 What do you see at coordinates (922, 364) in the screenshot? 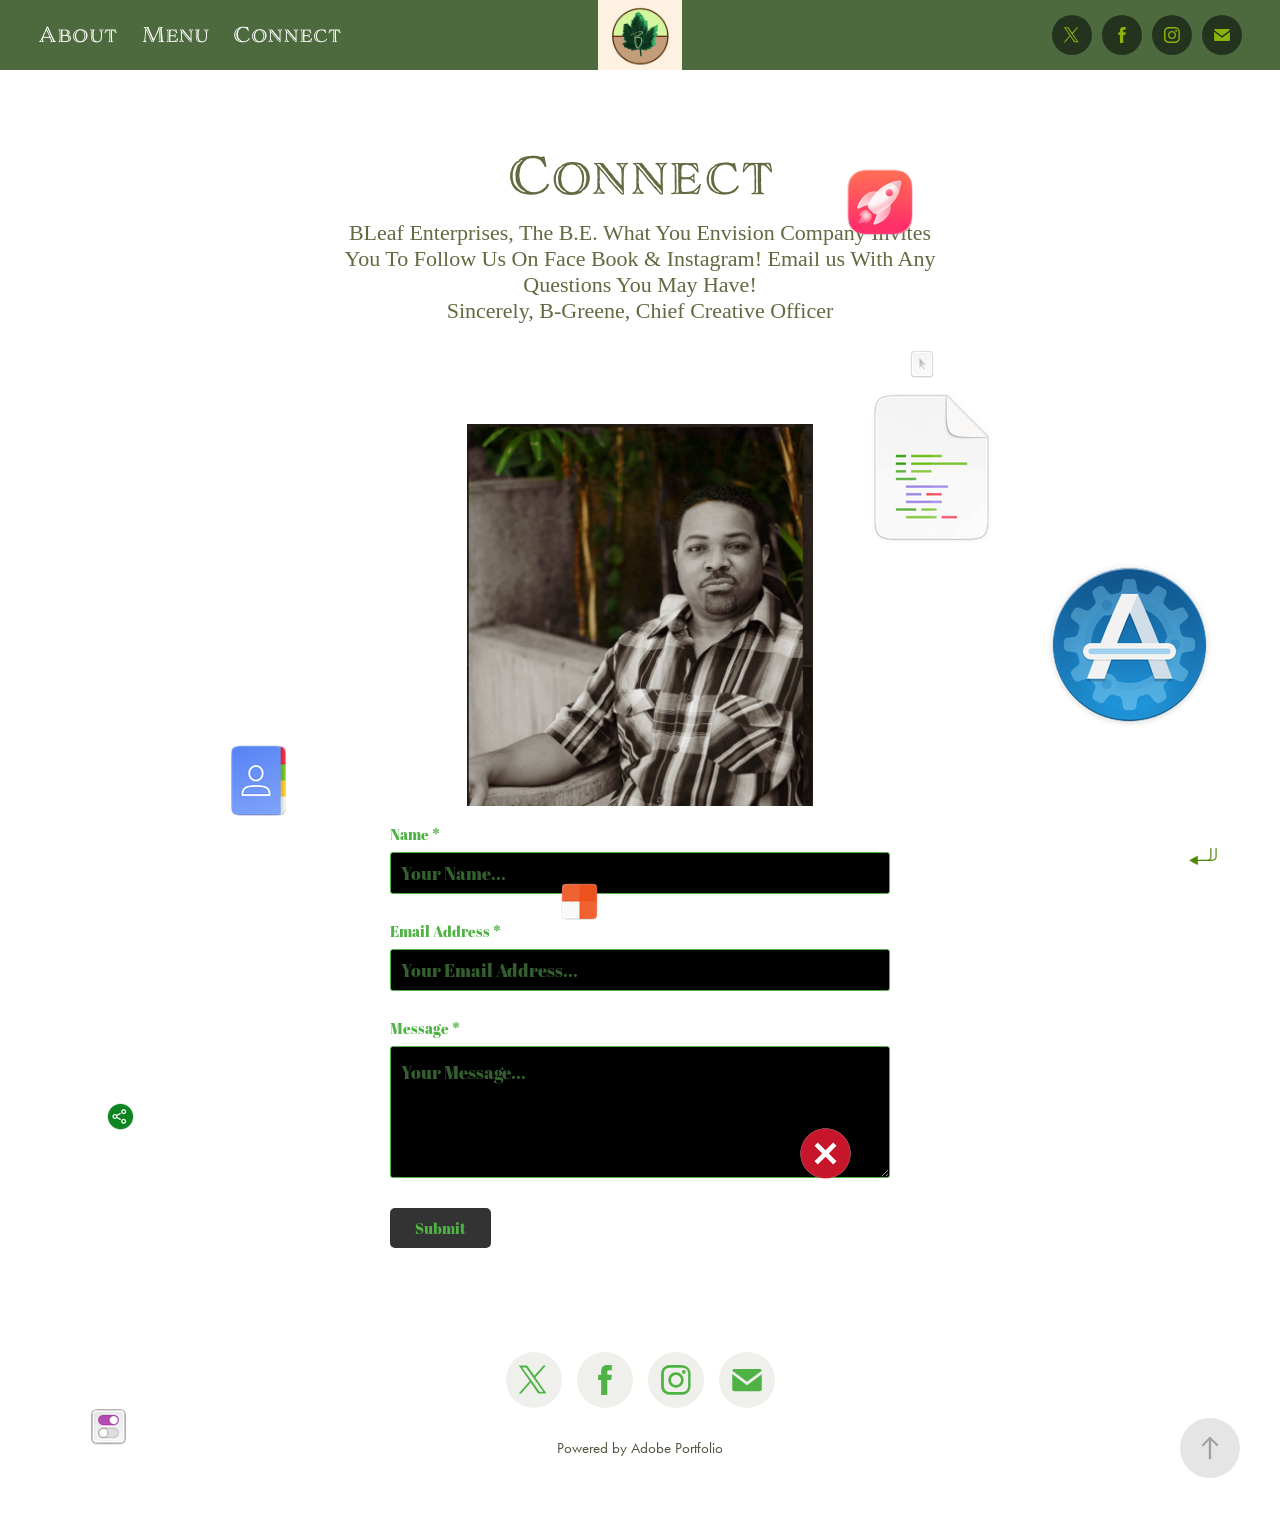
I see `cursor image file type` at bounding box center [922, 364].